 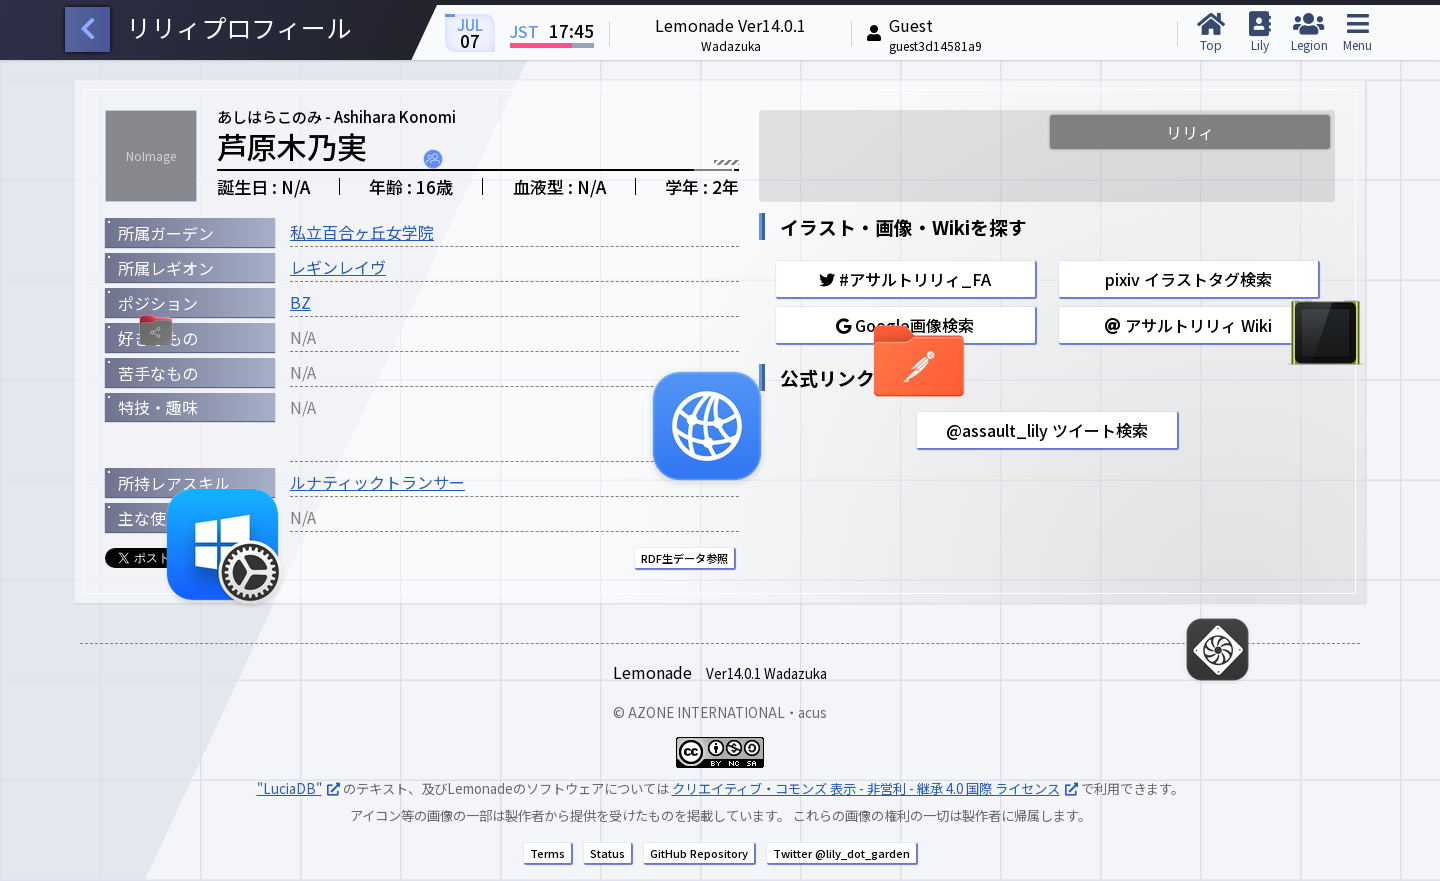 I want to click on folder containing Postman API development files, so click(x=918, y=363).